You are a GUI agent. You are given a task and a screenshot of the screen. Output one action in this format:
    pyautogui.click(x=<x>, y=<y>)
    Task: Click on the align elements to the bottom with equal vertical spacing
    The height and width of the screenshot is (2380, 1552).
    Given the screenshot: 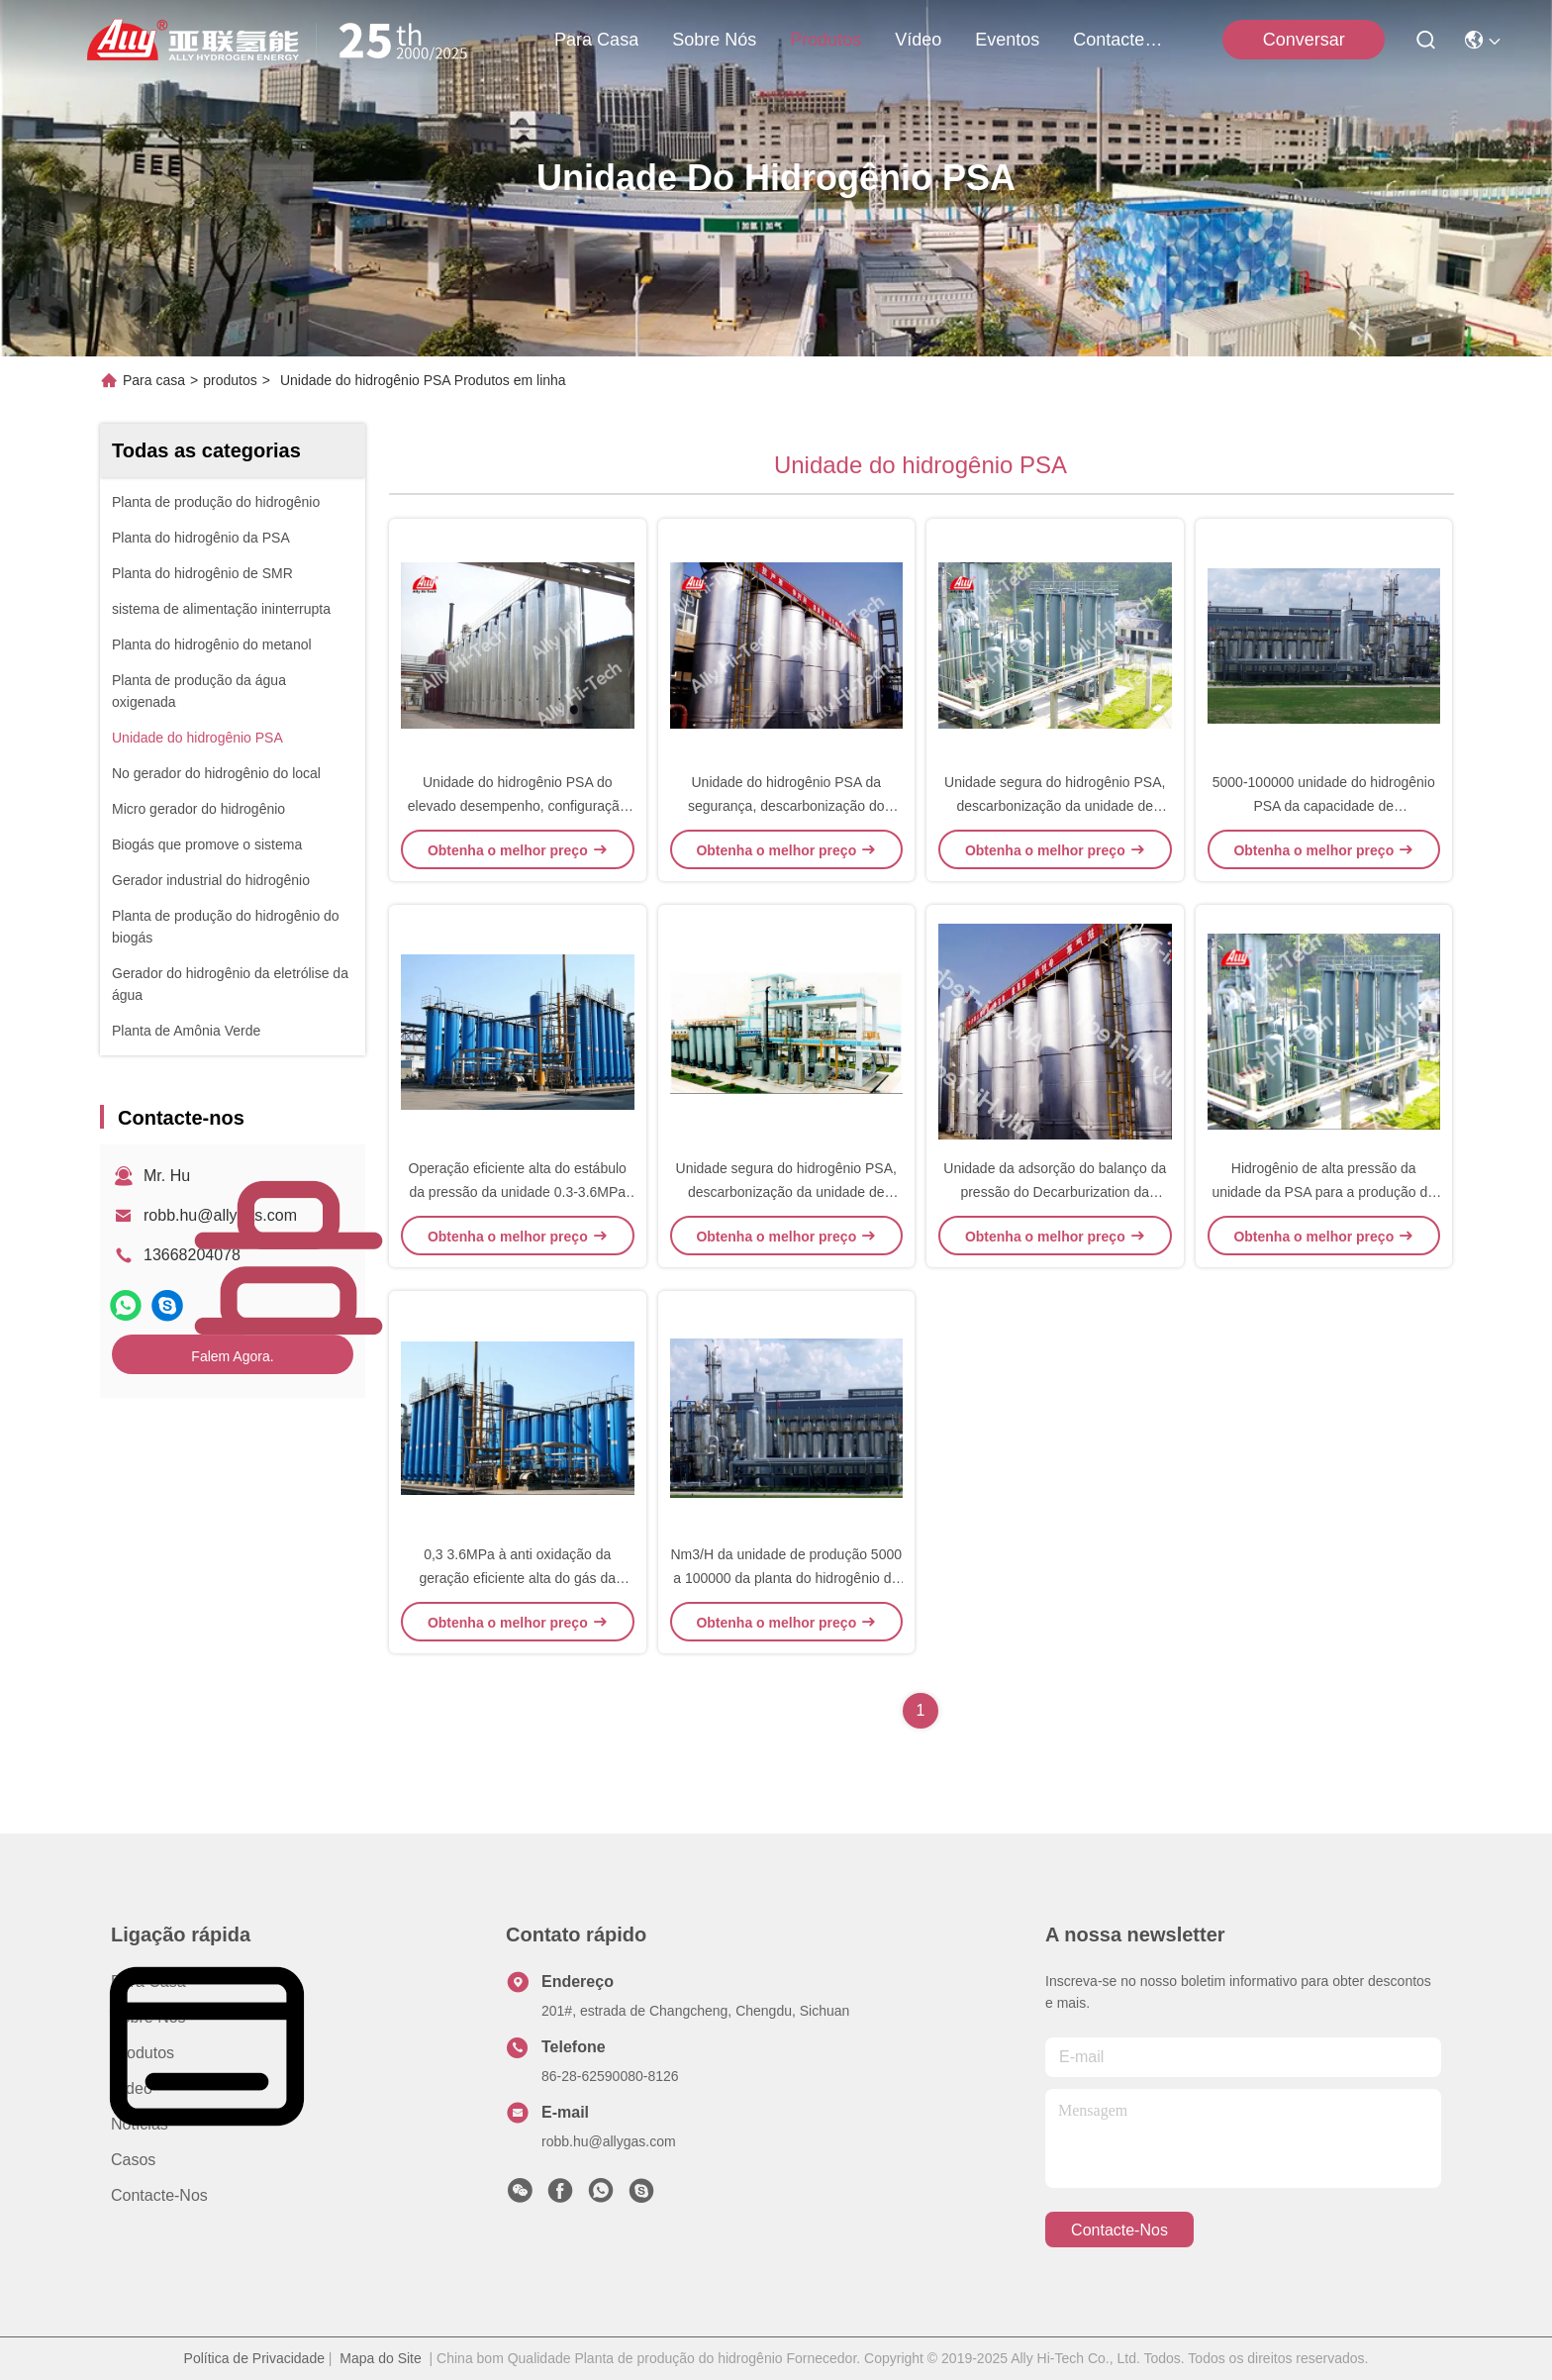 What is the action you would take?
    pyautogui.click(x=288, y=1257)
    